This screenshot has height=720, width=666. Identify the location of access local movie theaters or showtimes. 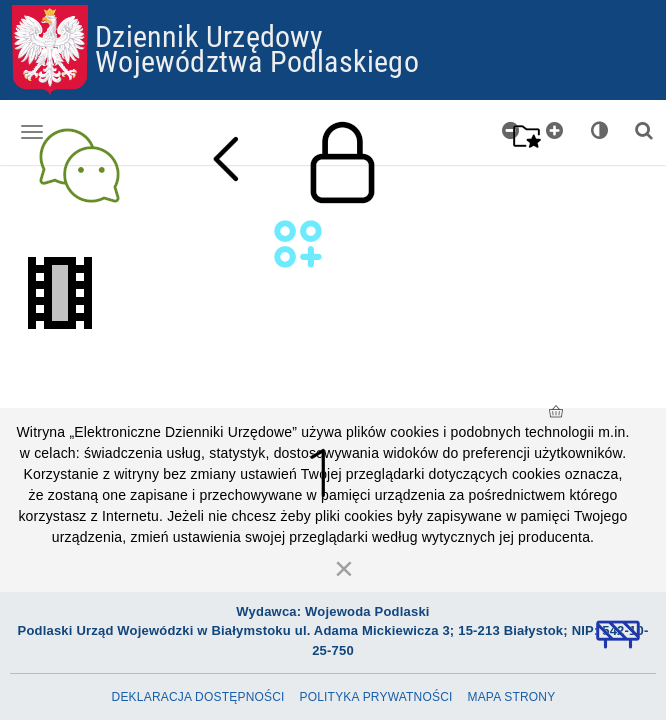
(60, 293).